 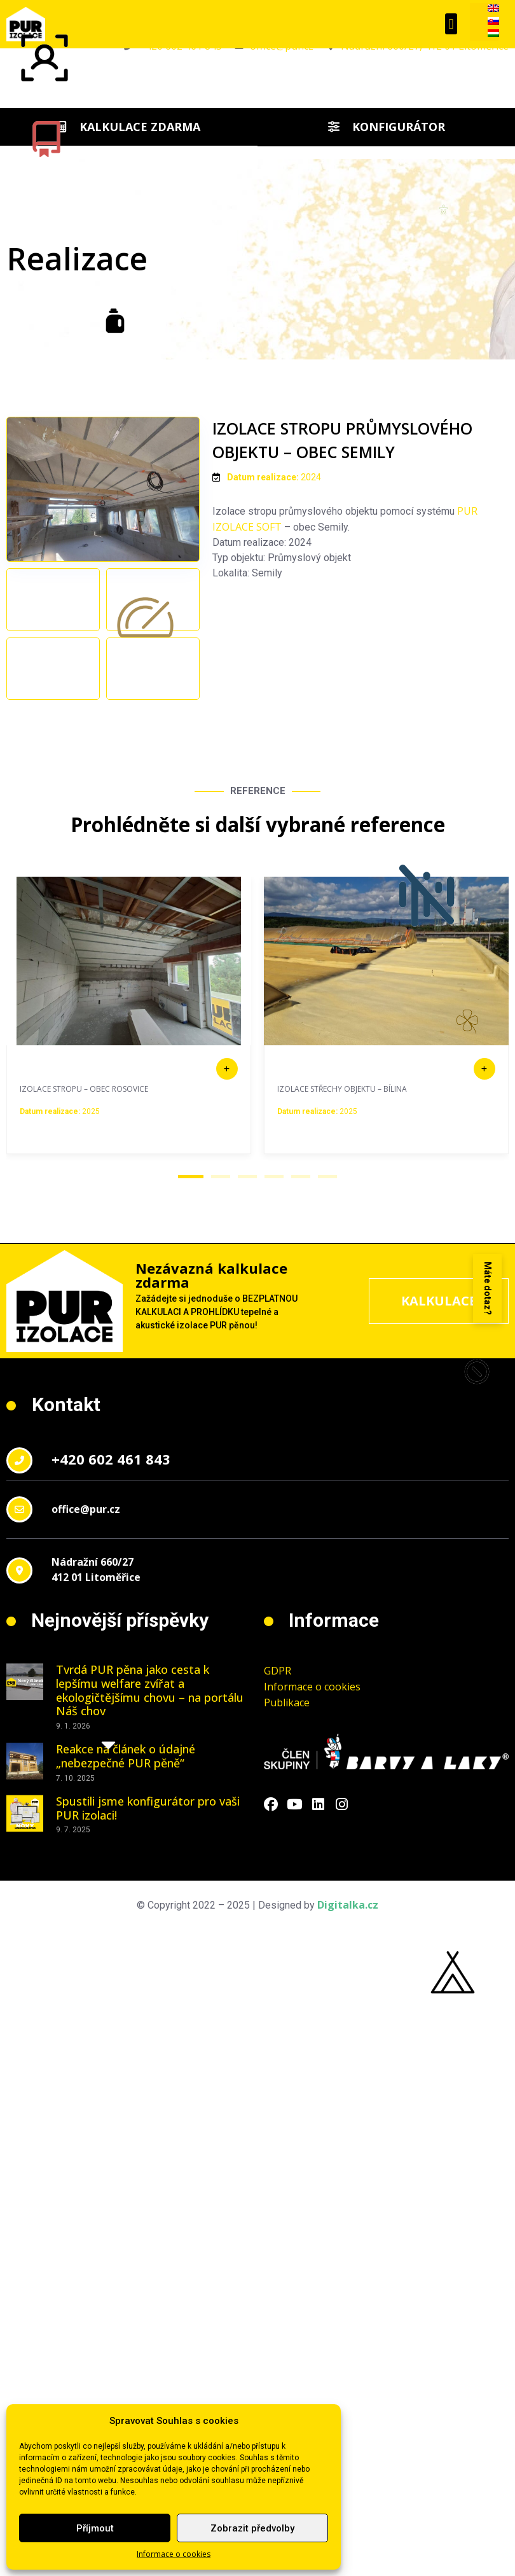 I want to click on laundry or cleaning product category, so click(x=115, y=321).